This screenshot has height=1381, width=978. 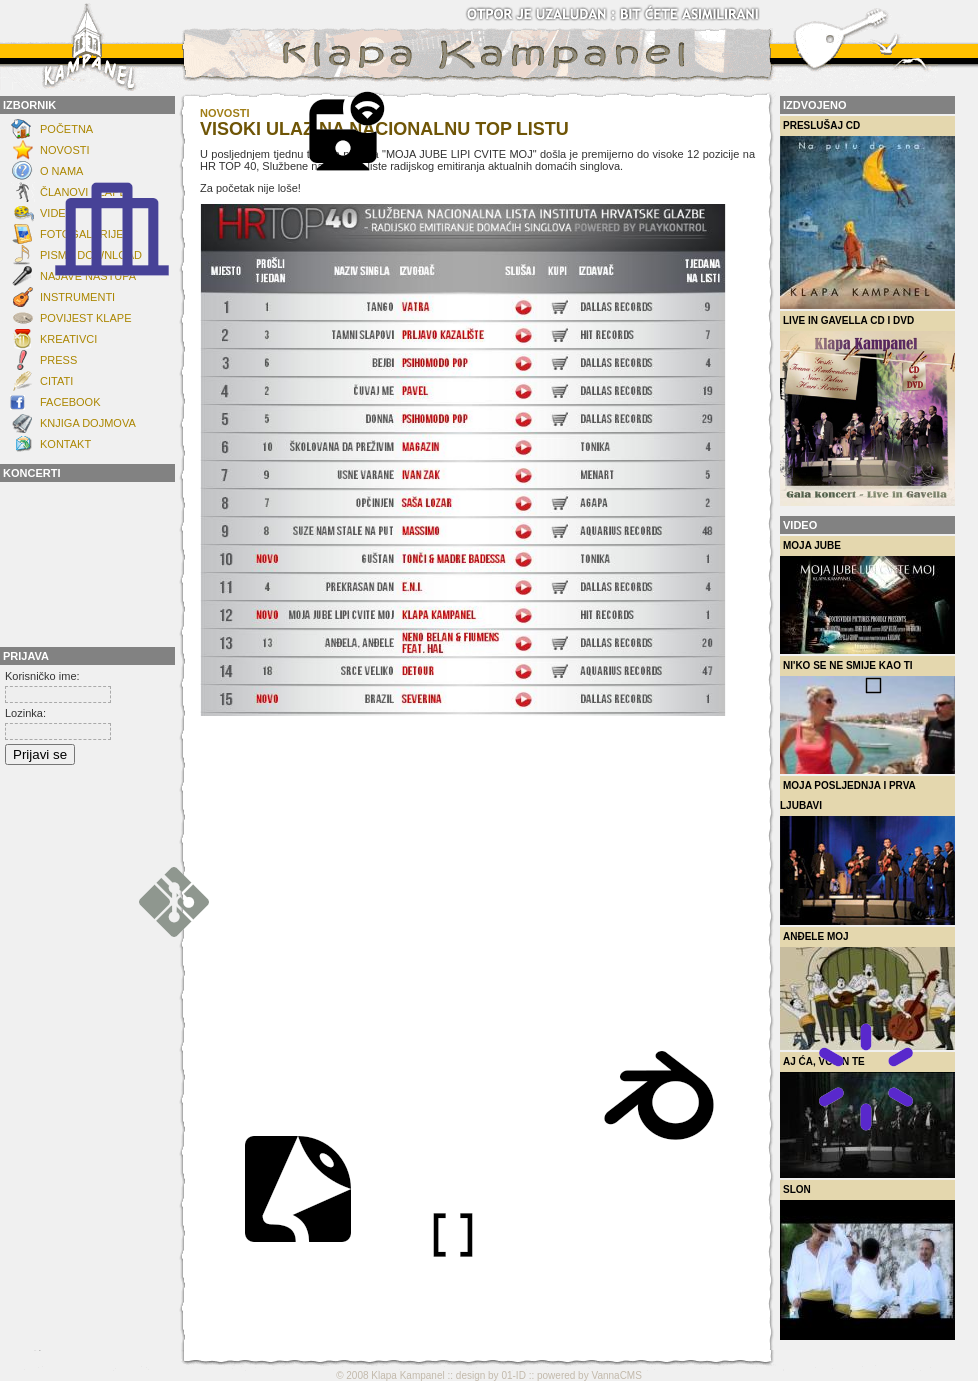 I want to click on luggage deposit or storage location, so click(x=112, y=229).